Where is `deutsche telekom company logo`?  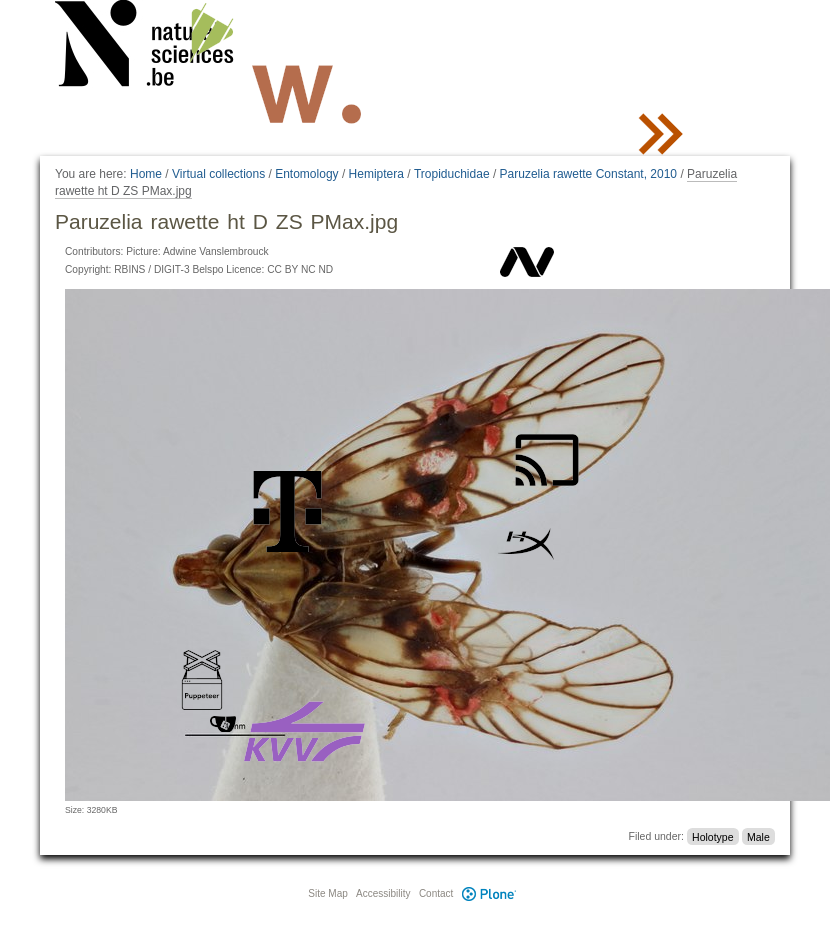 deutsche telekom company logo is located at coordinates (287, 511).